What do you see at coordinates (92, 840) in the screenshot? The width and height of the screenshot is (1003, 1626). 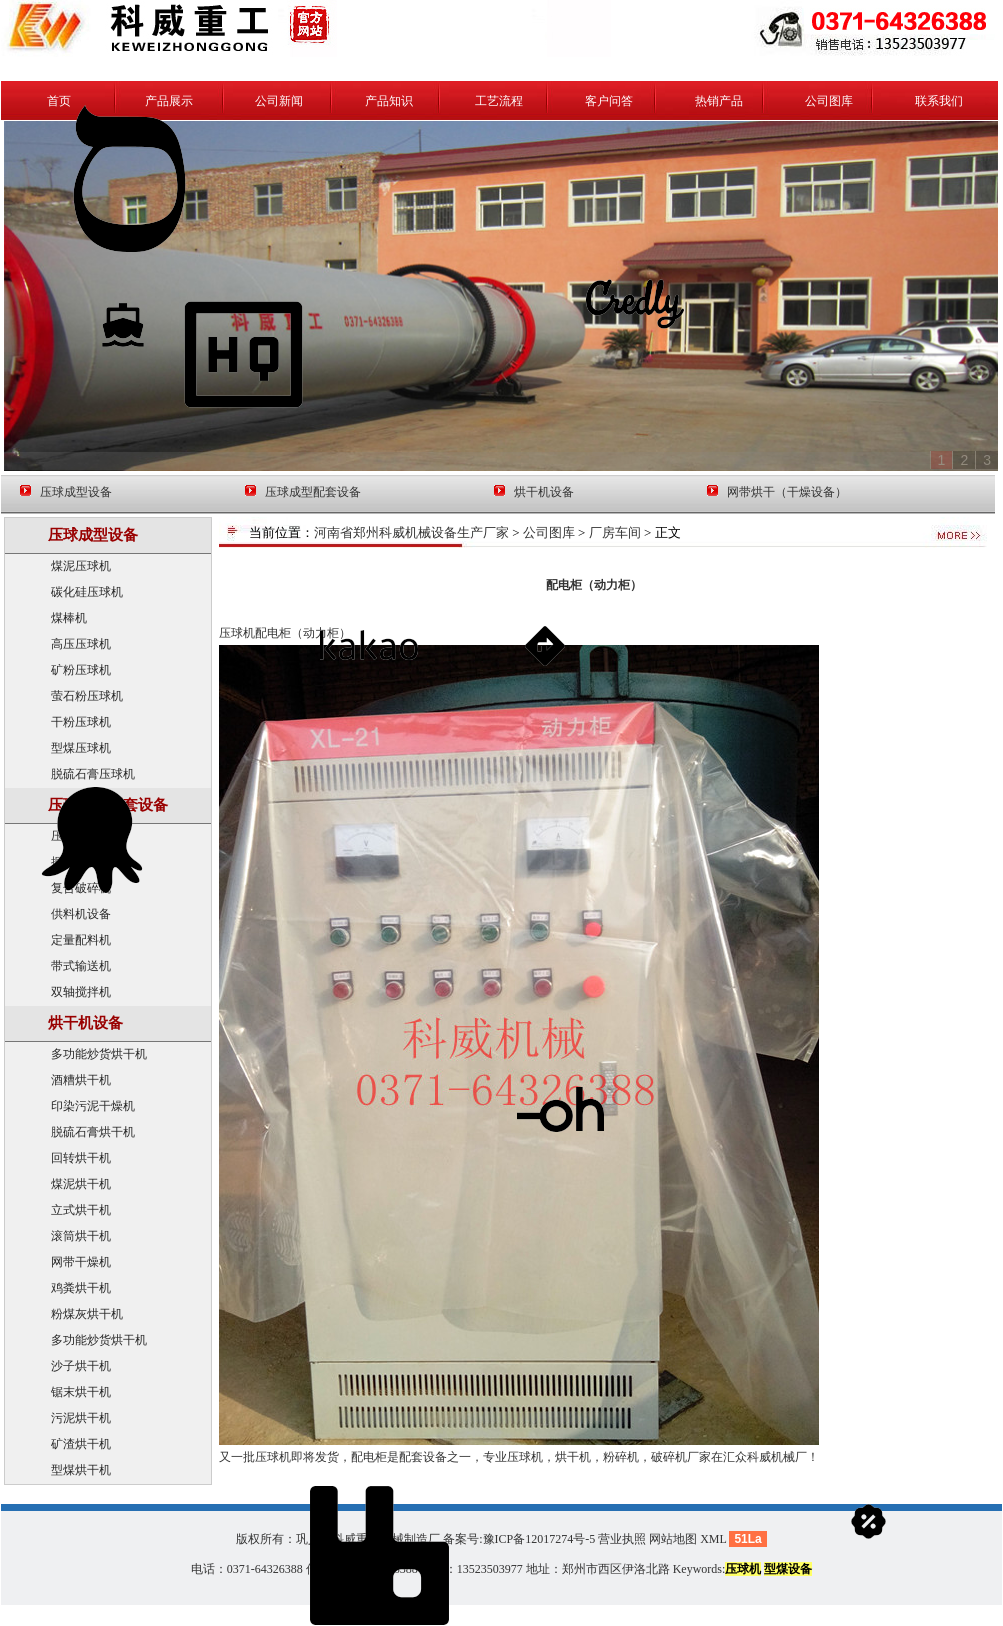 I see `Octopus Deploy logo` at bounding box center [92, 840].